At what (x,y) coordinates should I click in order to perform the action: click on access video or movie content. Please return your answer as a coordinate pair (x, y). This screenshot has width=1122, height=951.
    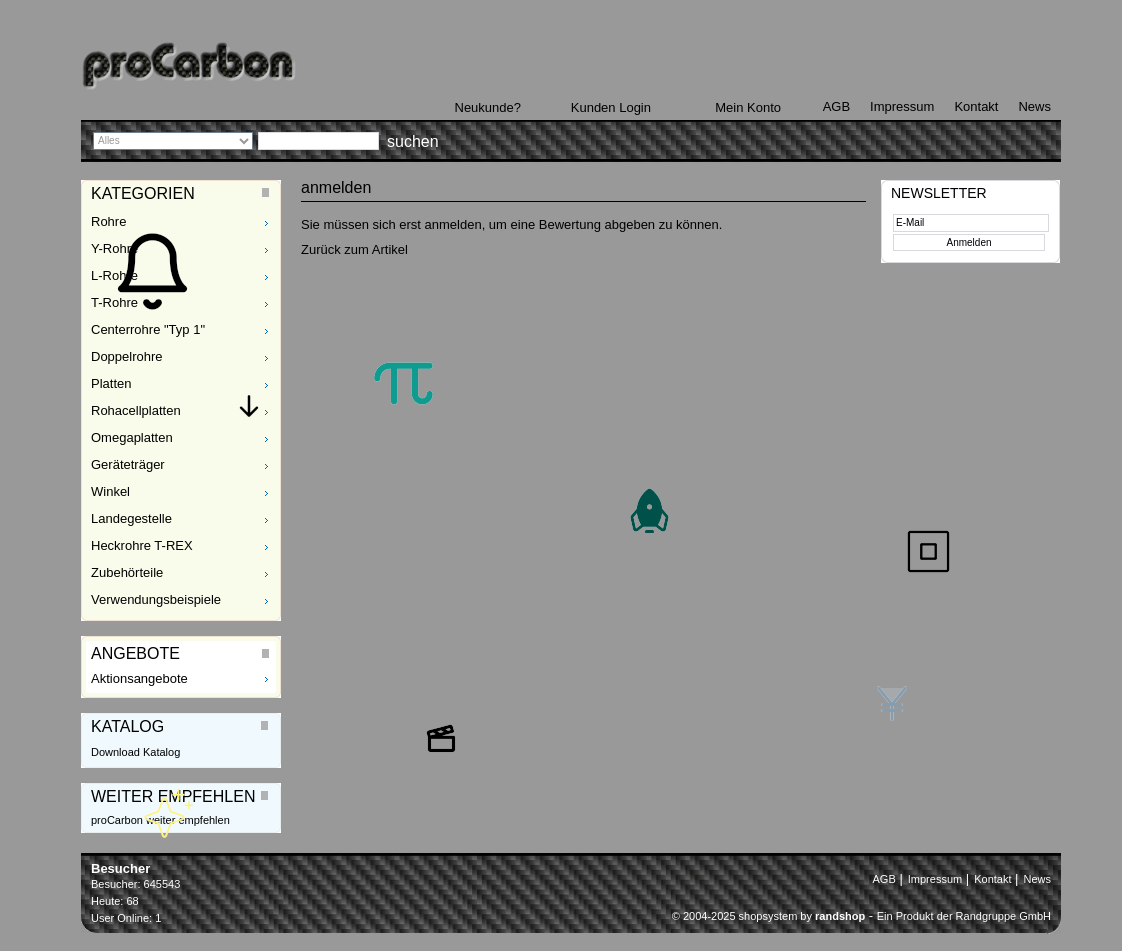
    Looking at the image, I should click on (441, 739).